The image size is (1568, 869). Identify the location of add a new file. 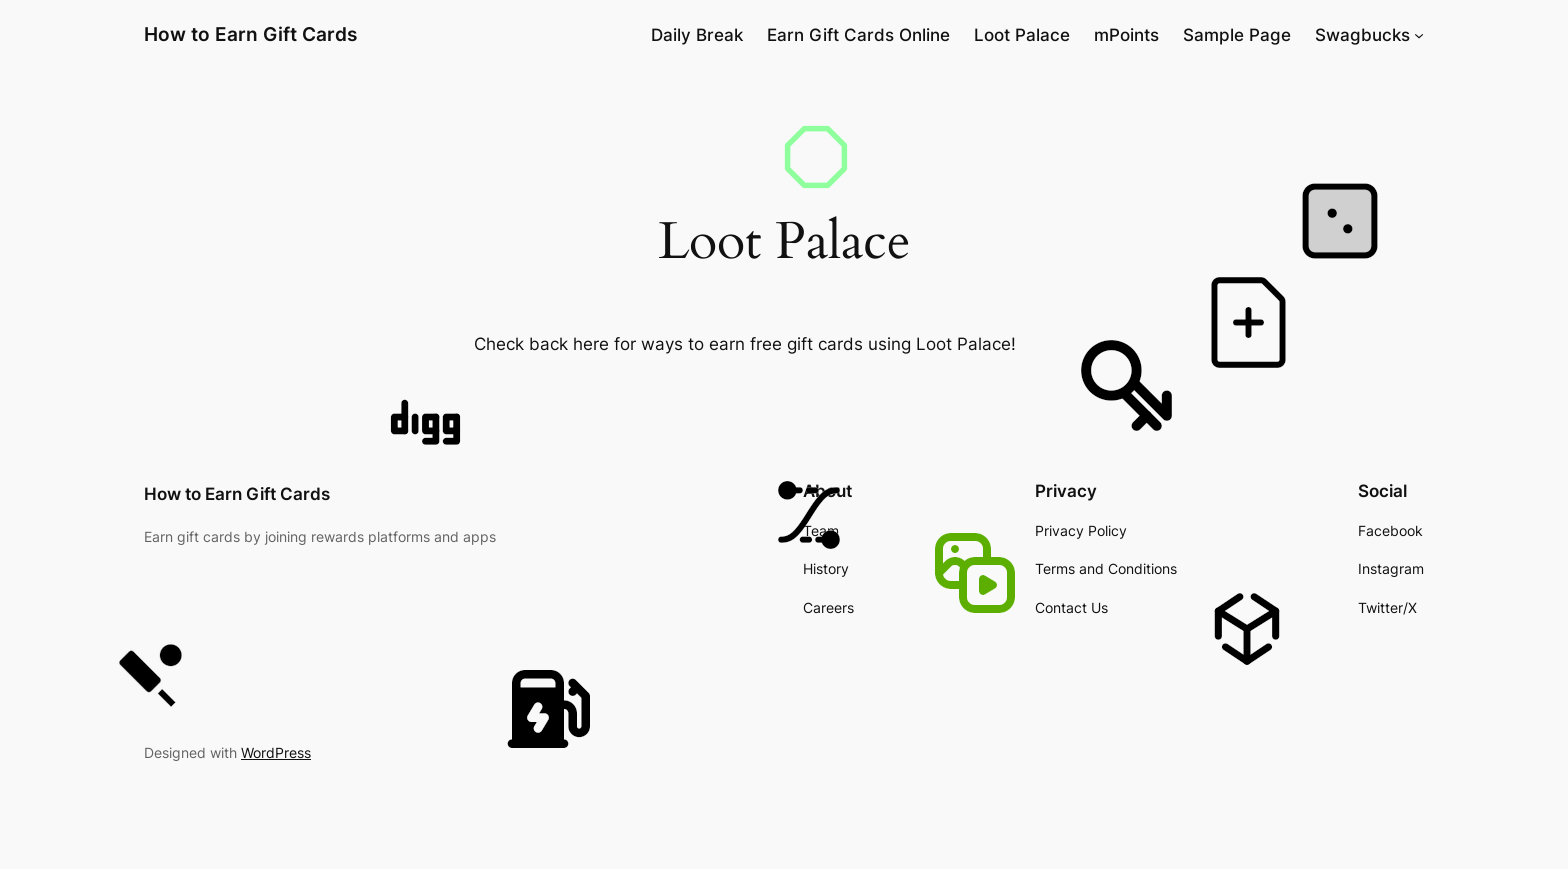
(1248, 322).